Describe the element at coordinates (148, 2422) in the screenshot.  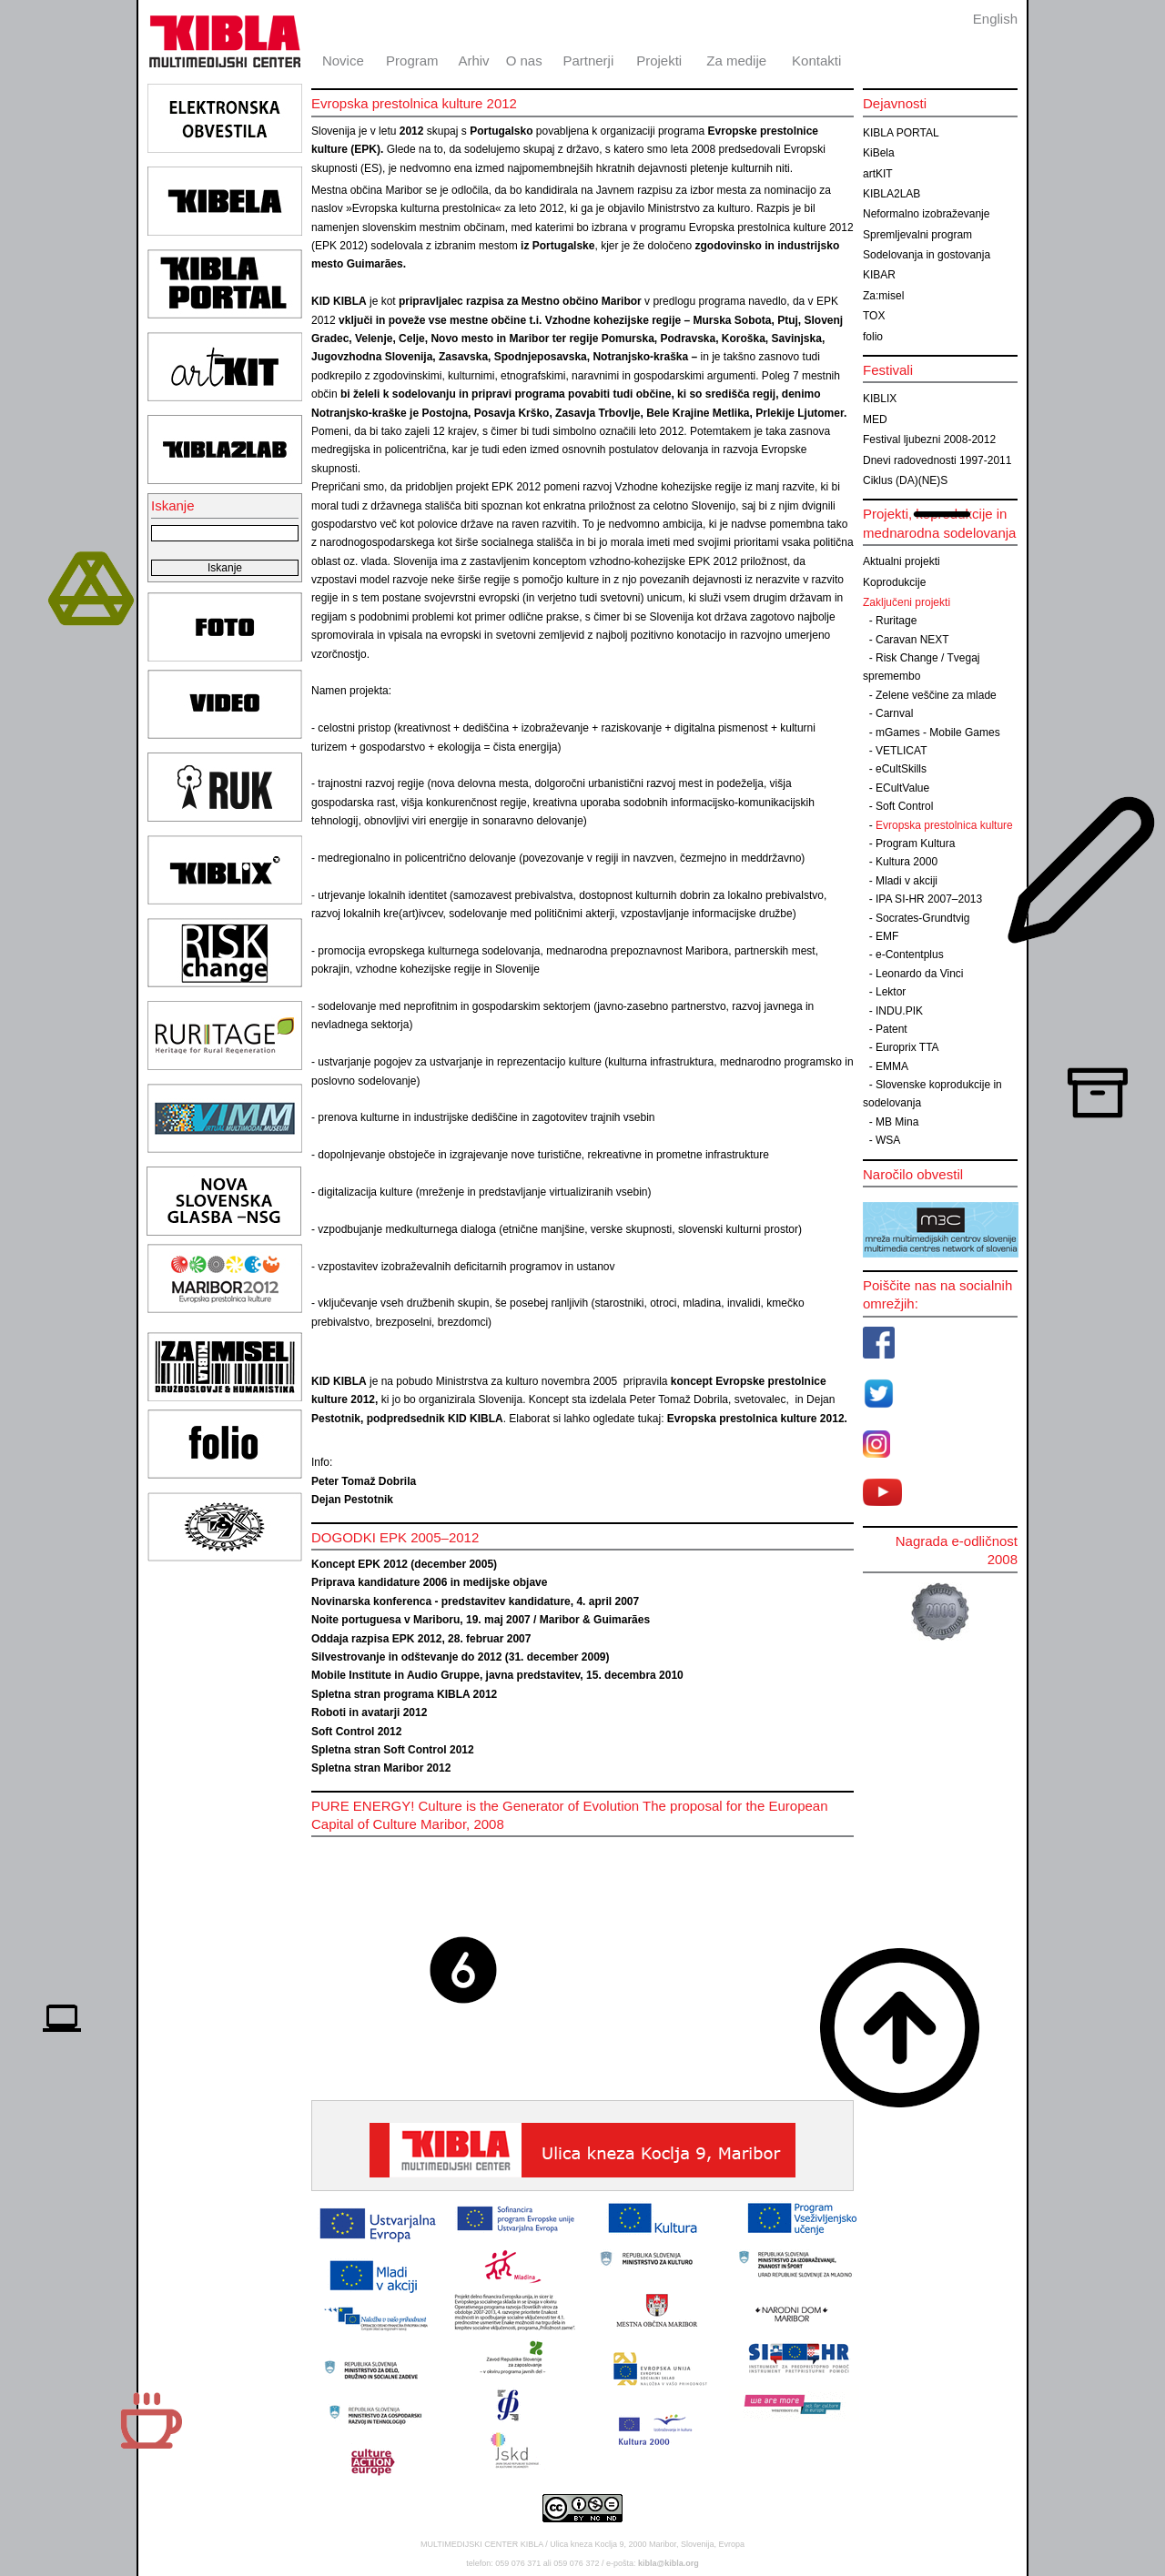
I see `find nearby coffee shops or cafes` at that location.